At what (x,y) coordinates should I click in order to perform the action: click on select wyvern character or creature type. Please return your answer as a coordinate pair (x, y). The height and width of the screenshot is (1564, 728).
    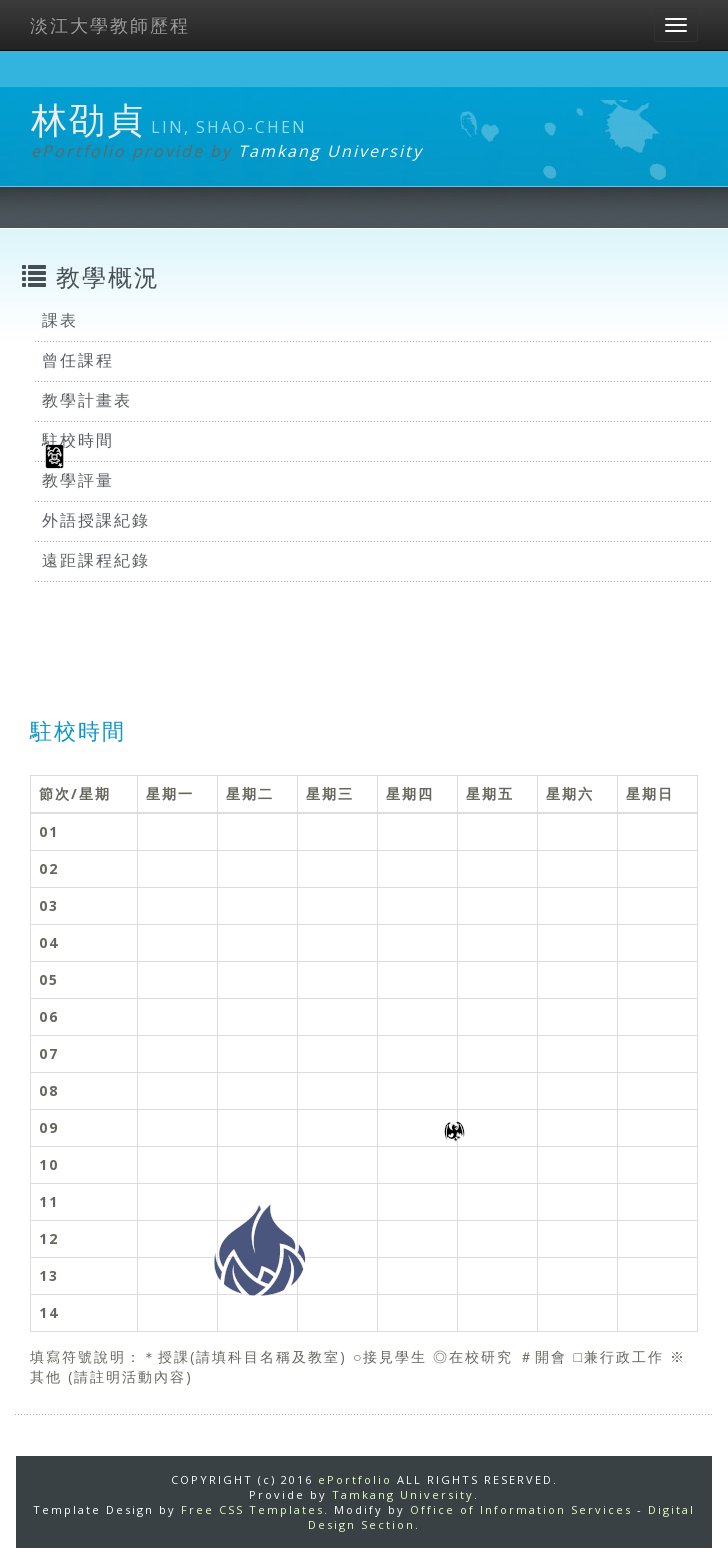
    Looking at the image, I should click on (454, 1131).